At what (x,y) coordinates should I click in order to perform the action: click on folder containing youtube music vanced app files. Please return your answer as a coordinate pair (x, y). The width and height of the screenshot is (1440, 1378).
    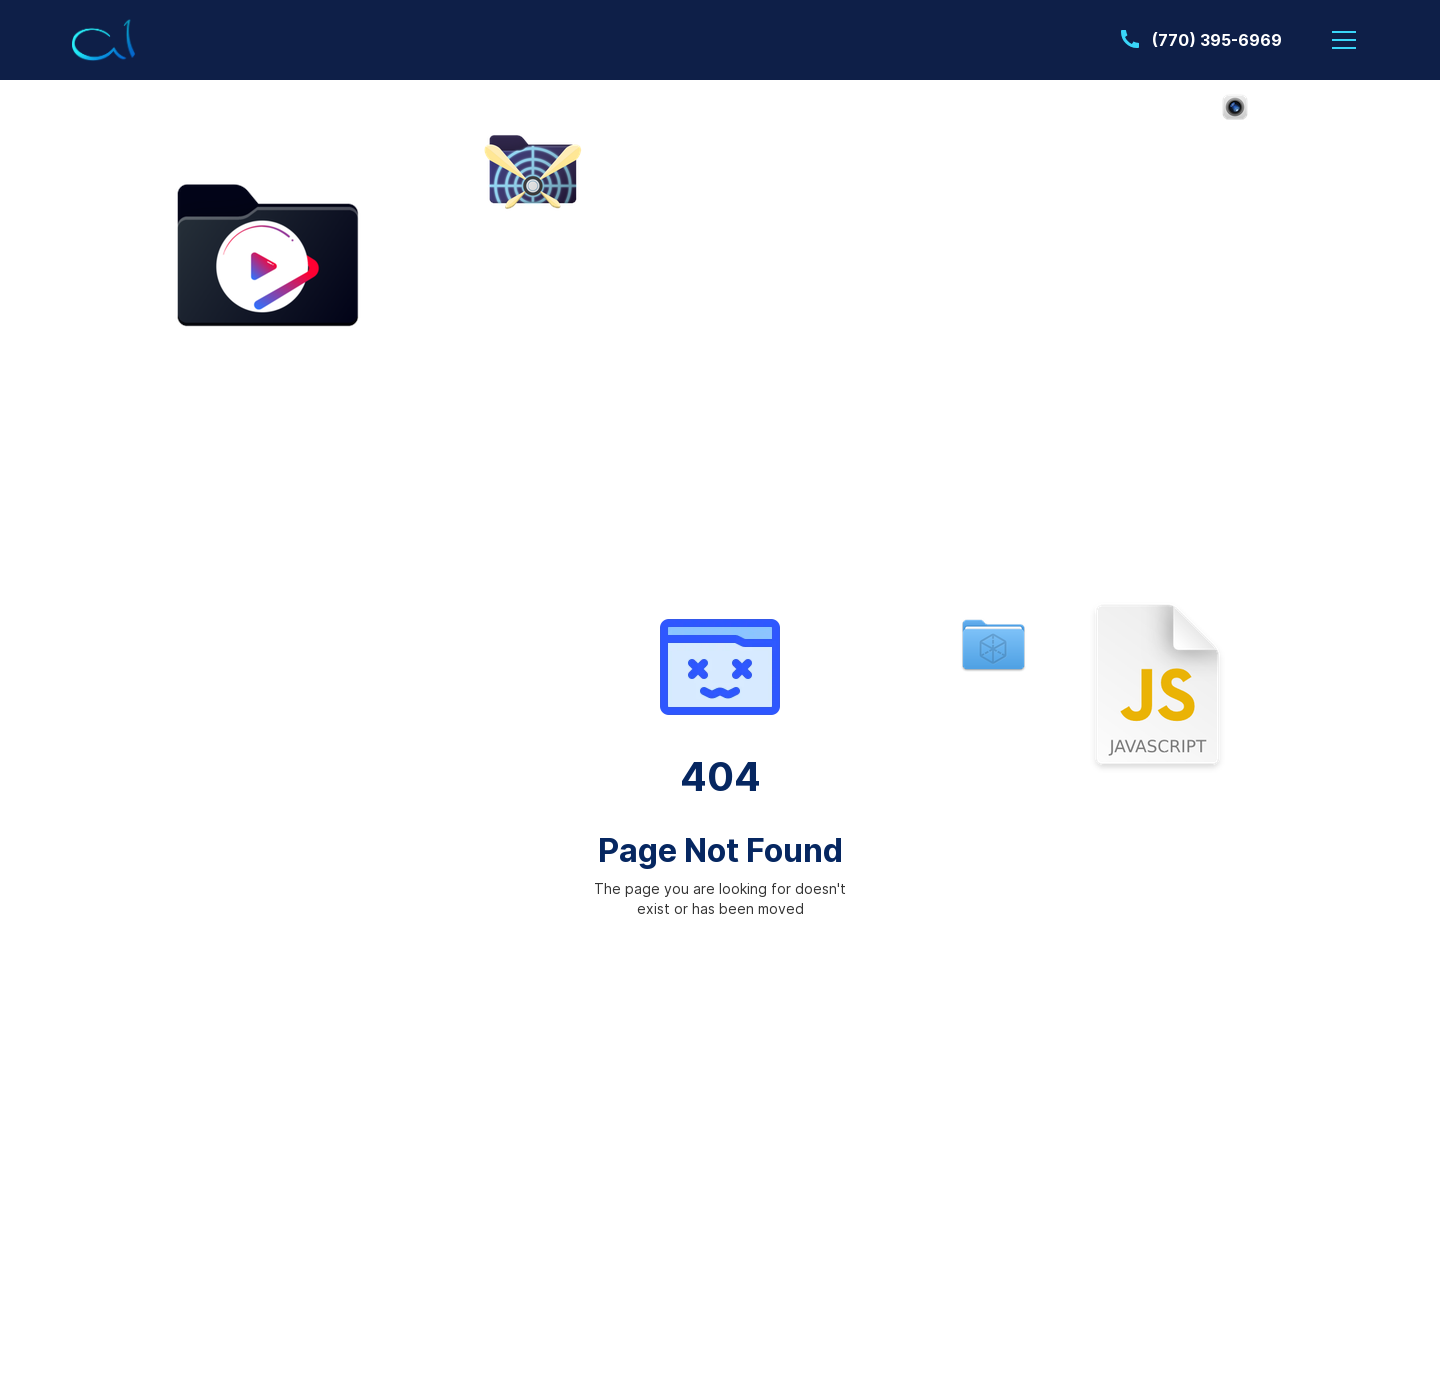
    Looking at the image, I should click on (267, 260).